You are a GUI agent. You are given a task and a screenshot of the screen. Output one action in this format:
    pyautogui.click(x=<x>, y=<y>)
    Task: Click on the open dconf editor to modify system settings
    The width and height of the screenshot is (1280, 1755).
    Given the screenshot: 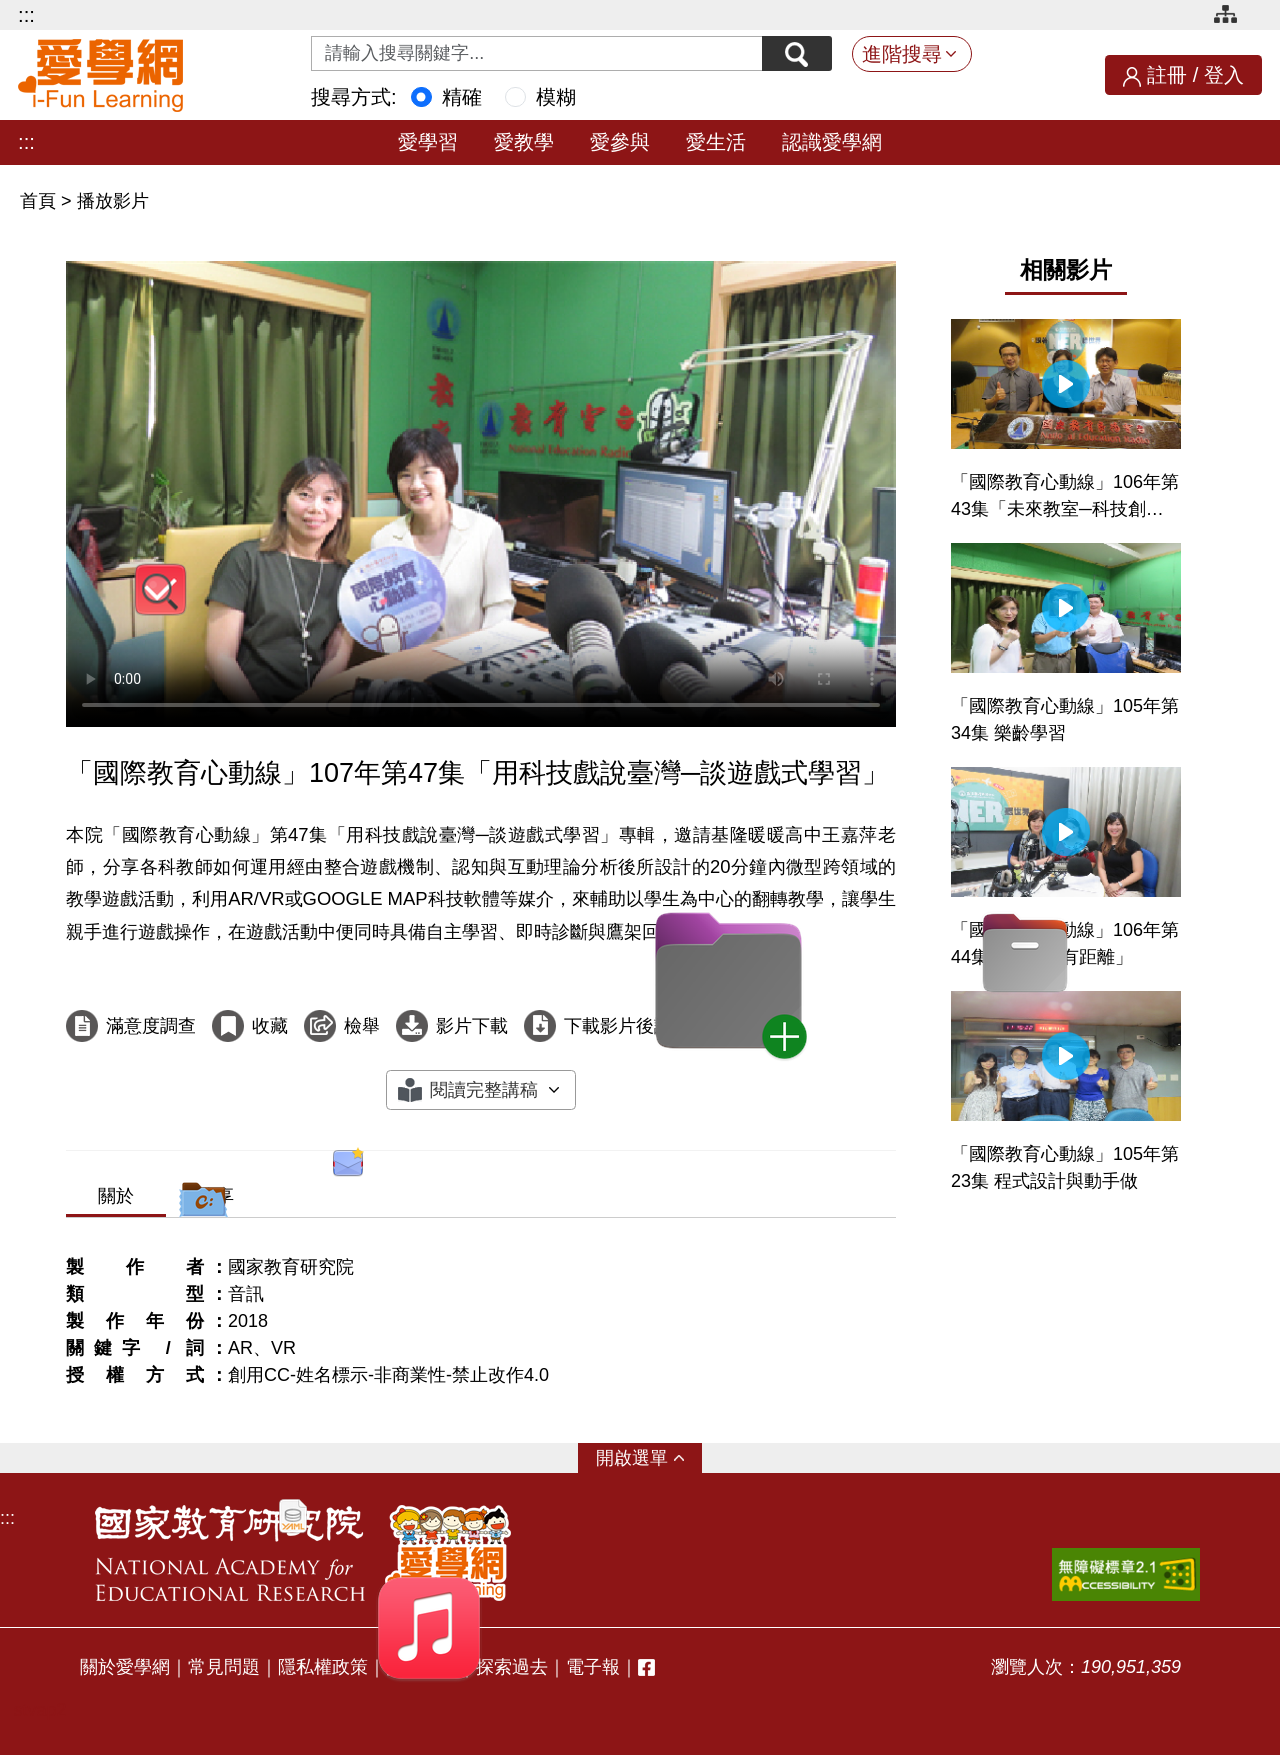 What is the action you would take?
    pyautogui.click(x=160, y=589)
    